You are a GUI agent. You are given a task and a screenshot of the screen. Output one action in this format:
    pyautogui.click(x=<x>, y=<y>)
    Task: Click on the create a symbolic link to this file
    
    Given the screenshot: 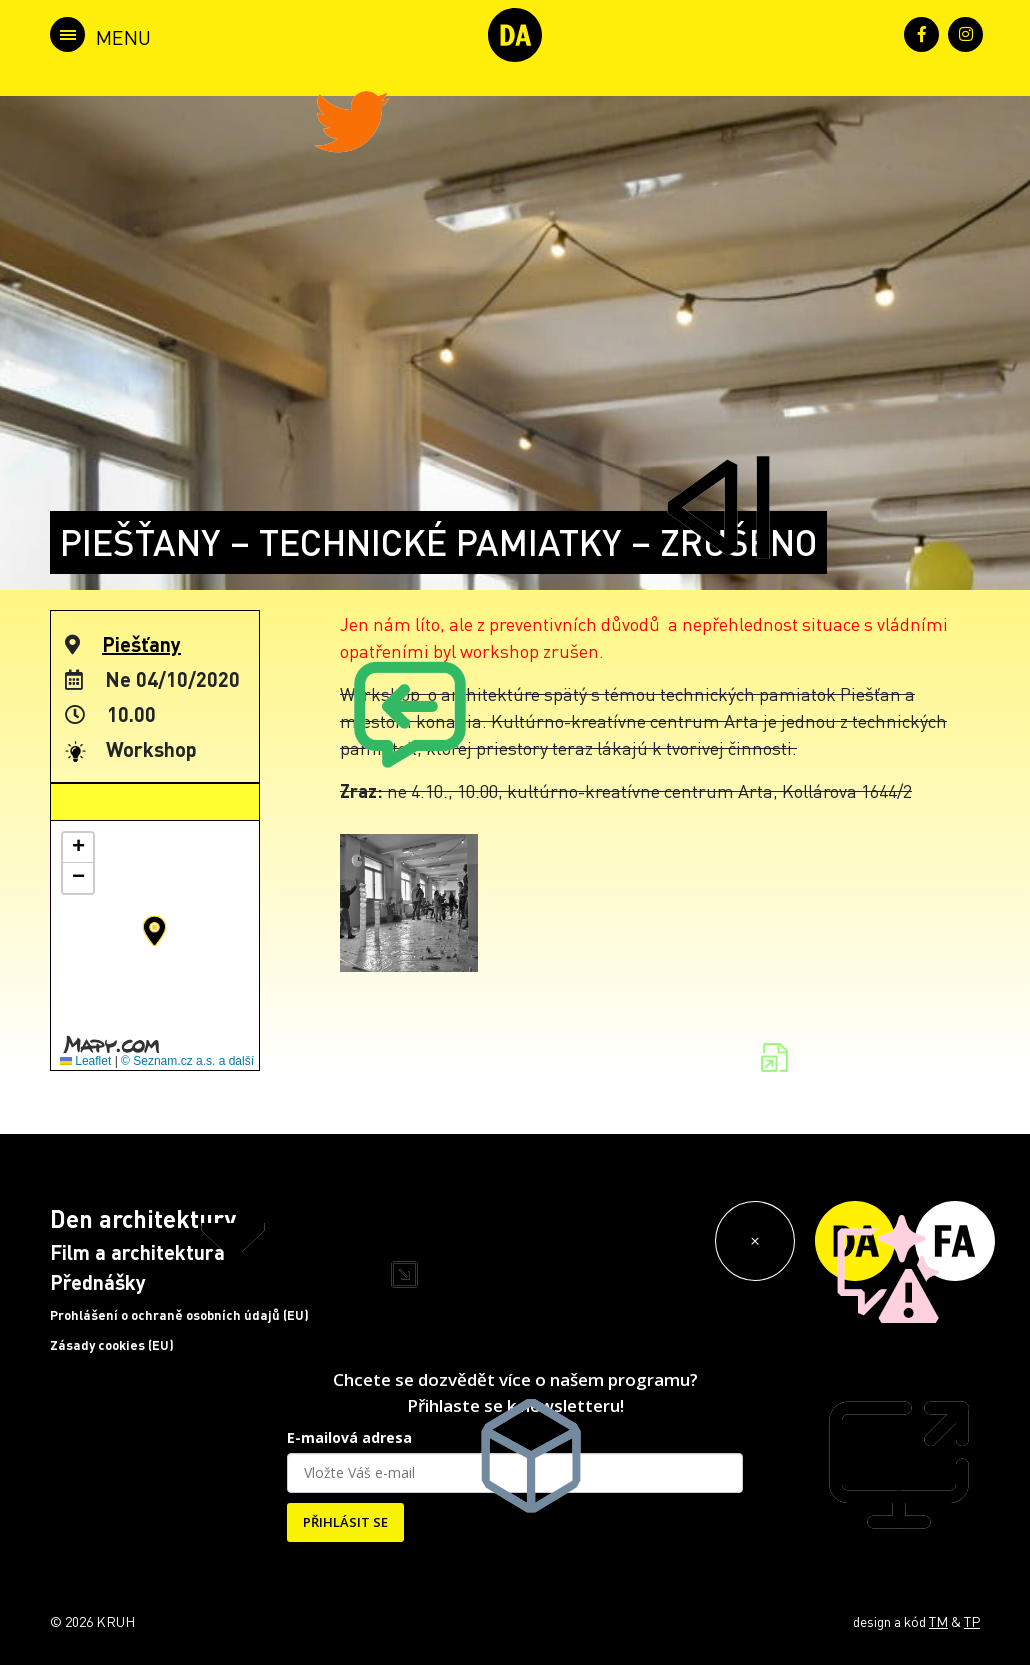 What is the action you would take?
    pyautogui.click(x=775, y=1057)
    